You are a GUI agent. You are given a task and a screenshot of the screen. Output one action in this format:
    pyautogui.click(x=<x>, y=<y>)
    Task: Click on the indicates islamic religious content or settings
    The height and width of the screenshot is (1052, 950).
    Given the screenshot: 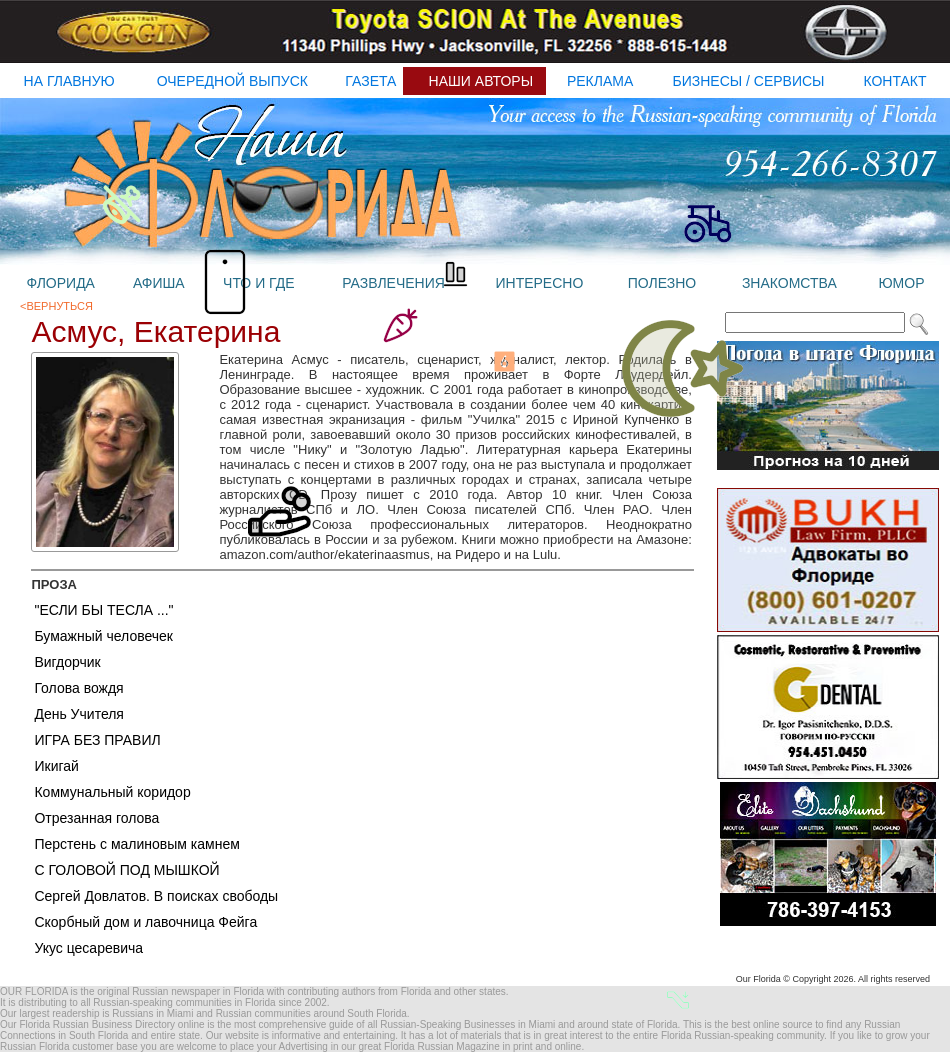 What is the action you would take?
    pyautogui.click(x=678, y=368)
    